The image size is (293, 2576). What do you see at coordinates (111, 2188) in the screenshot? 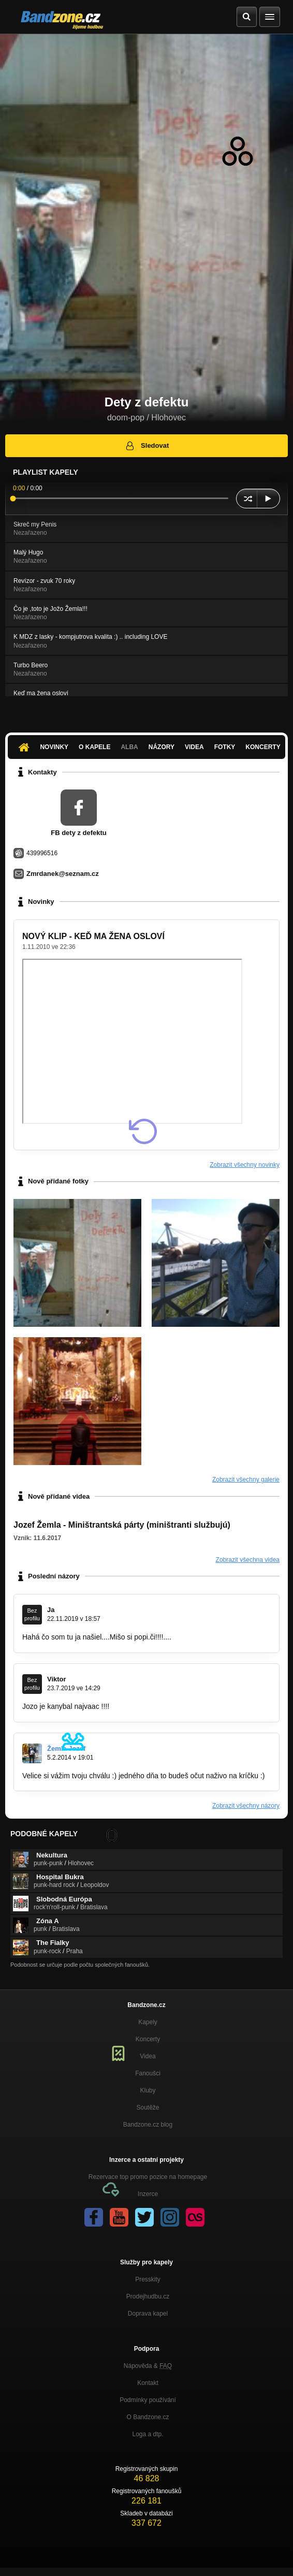
I see `add to cloud favorites` at bounding box center [111, 2188].